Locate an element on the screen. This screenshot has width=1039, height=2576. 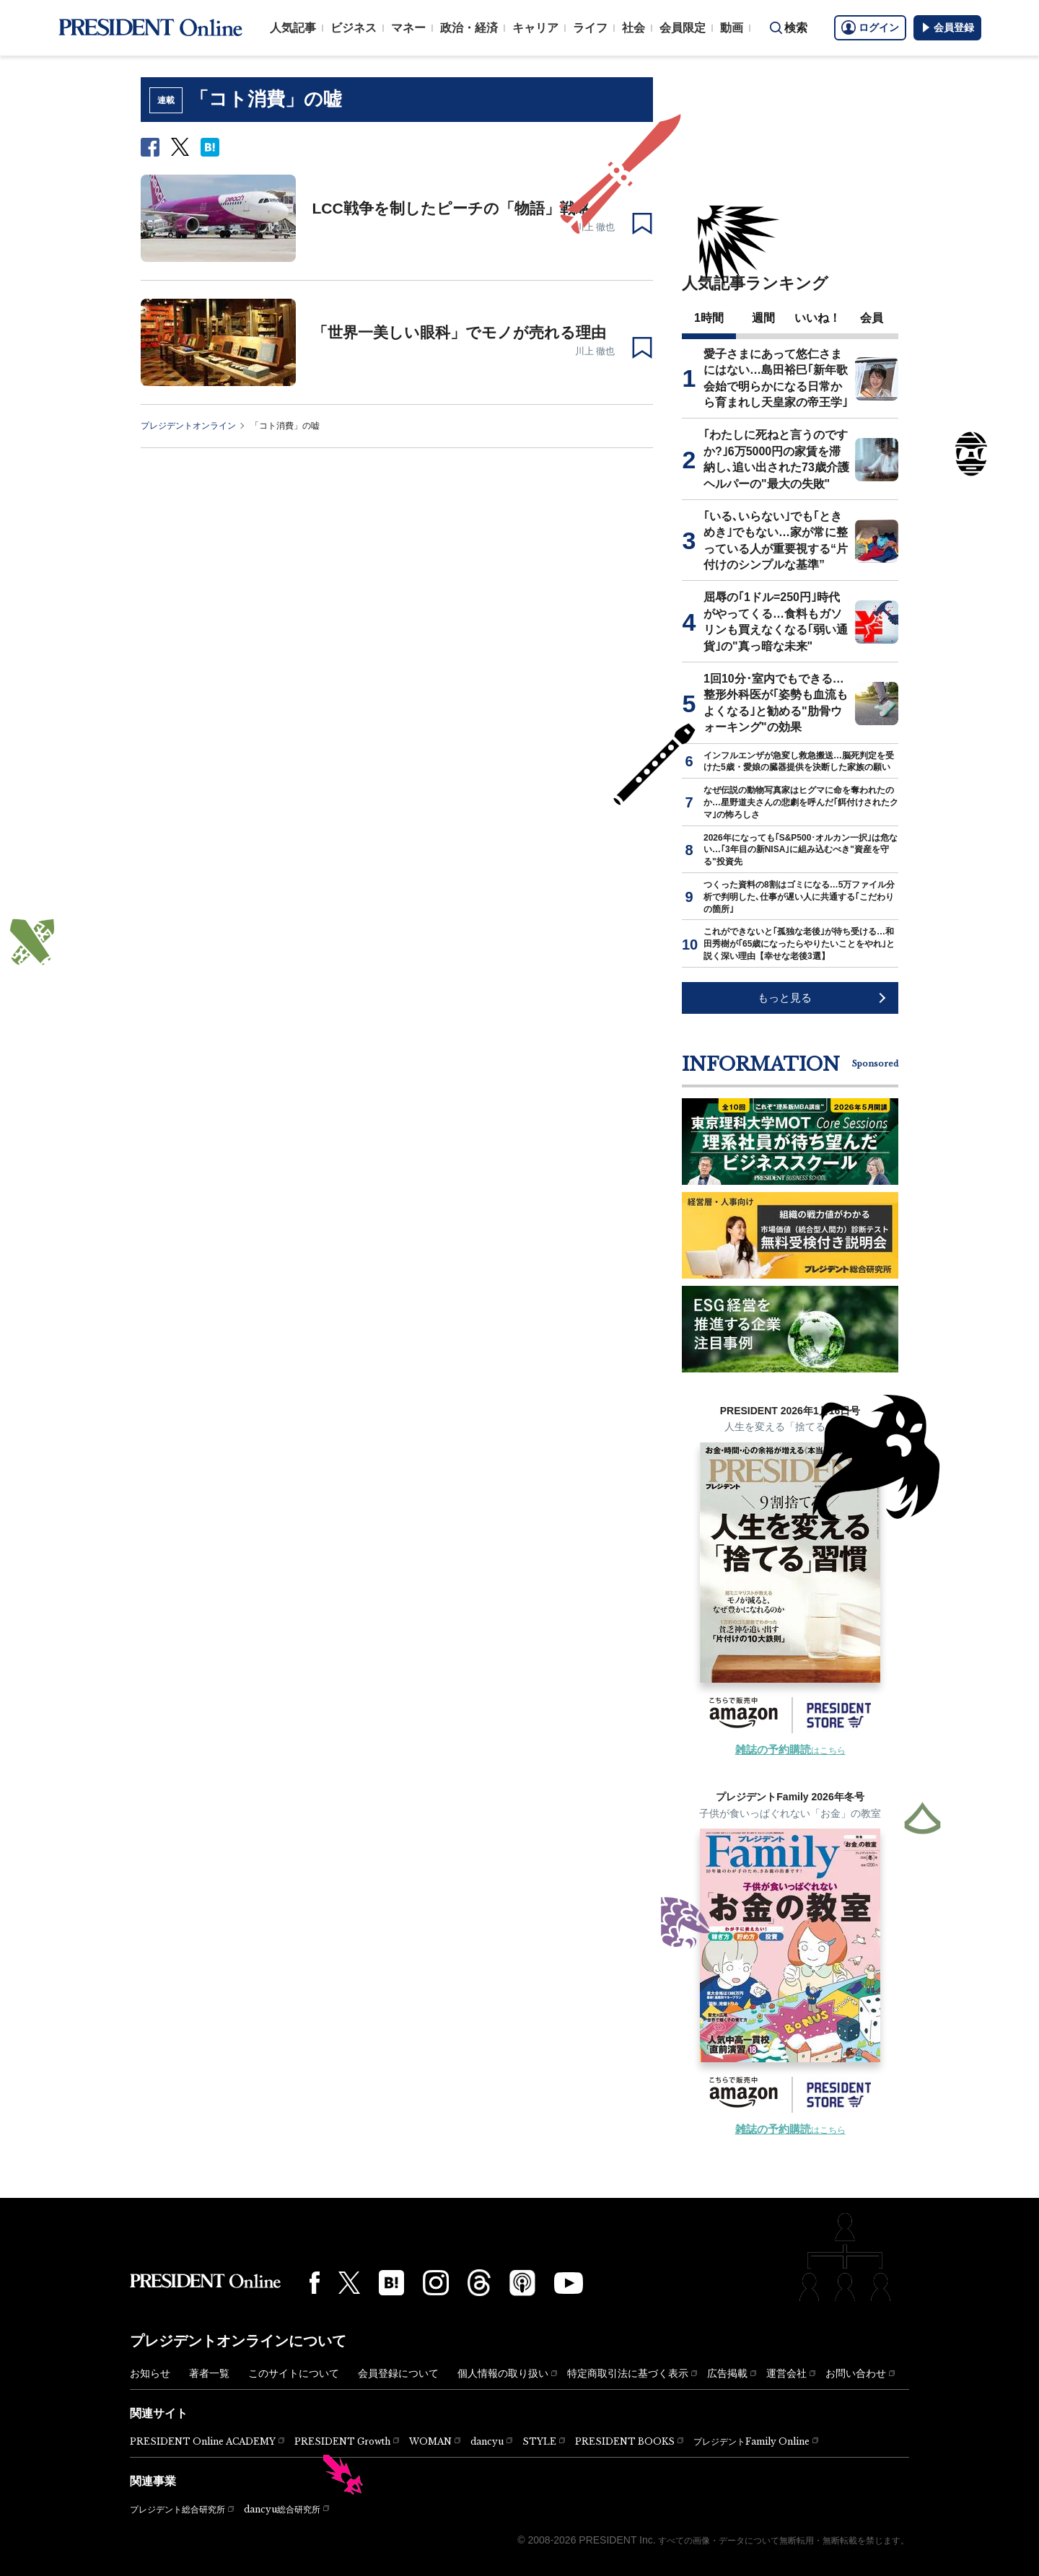
view organizational hierarchy or team structure is located at coordinates (845, 2257).